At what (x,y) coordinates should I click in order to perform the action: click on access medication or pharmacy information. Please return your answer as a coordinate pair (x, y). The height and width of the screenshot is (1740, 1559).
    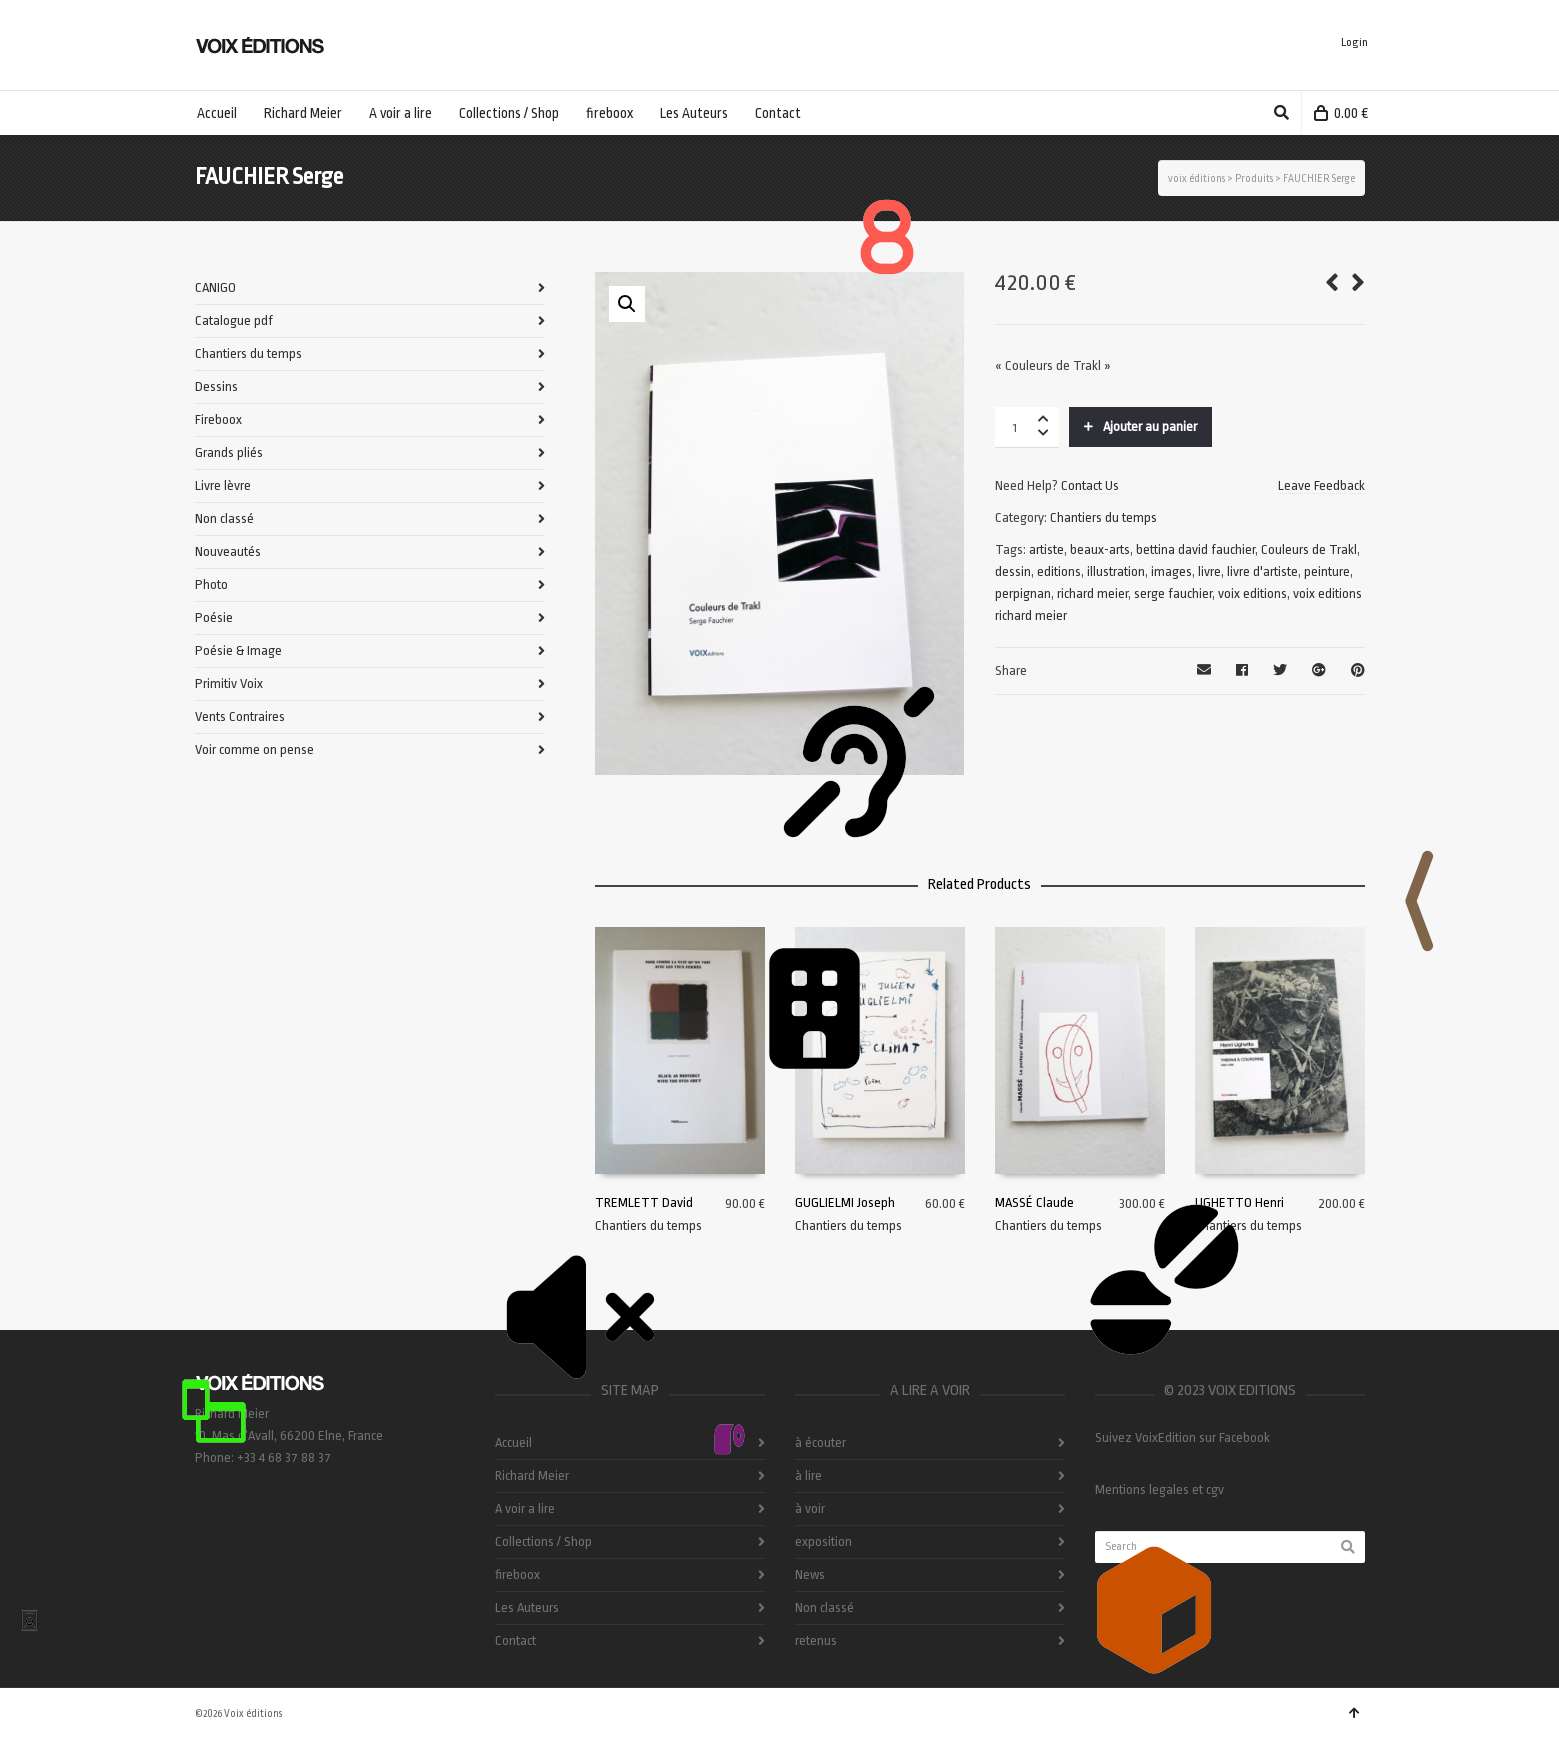
    Looking at the image, I should click on (1163, 1279).